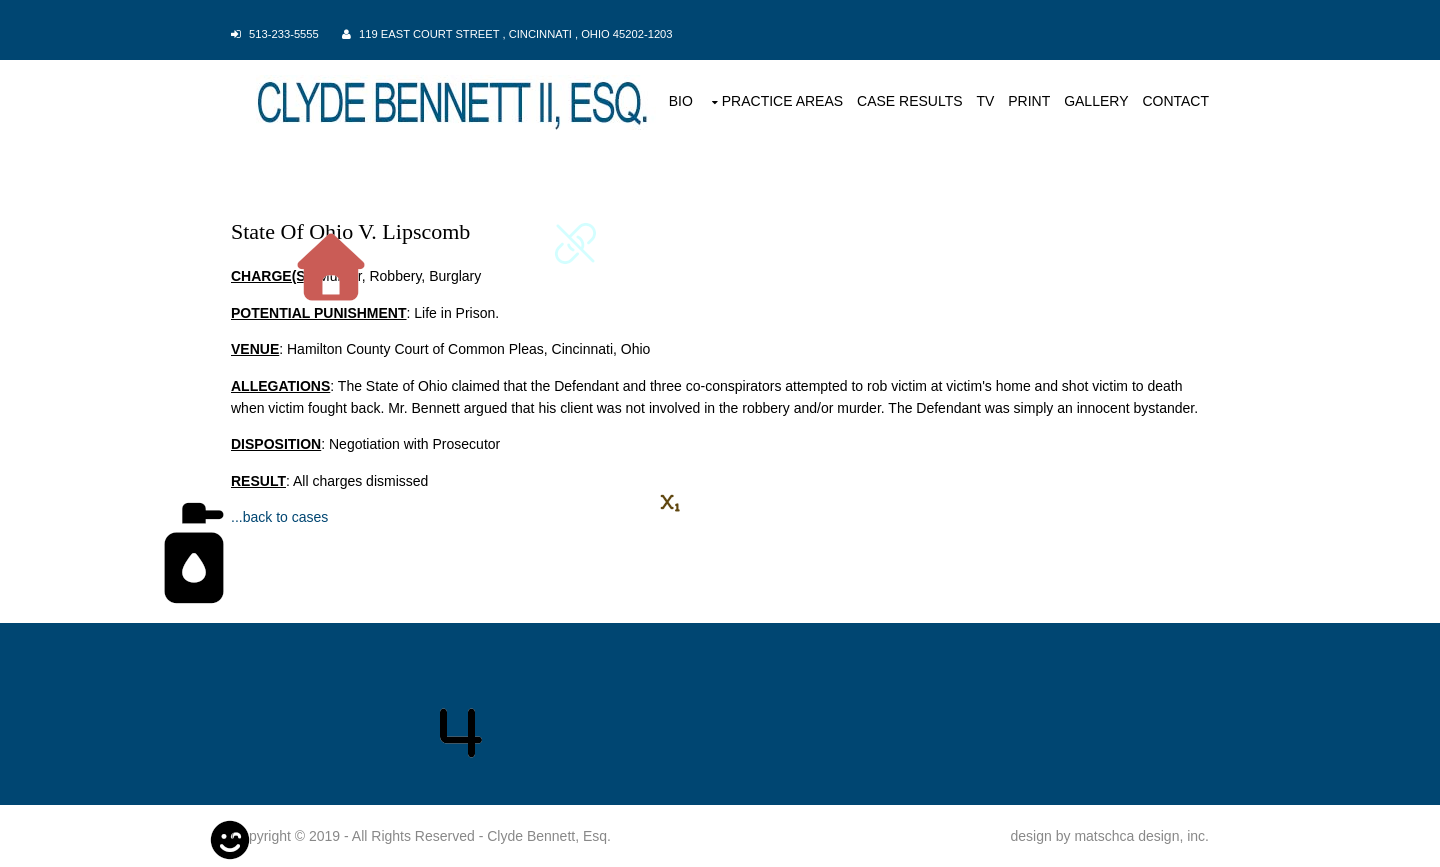  I want to click on access hand sanitizer or soap dispenser location, so click(194, 556).